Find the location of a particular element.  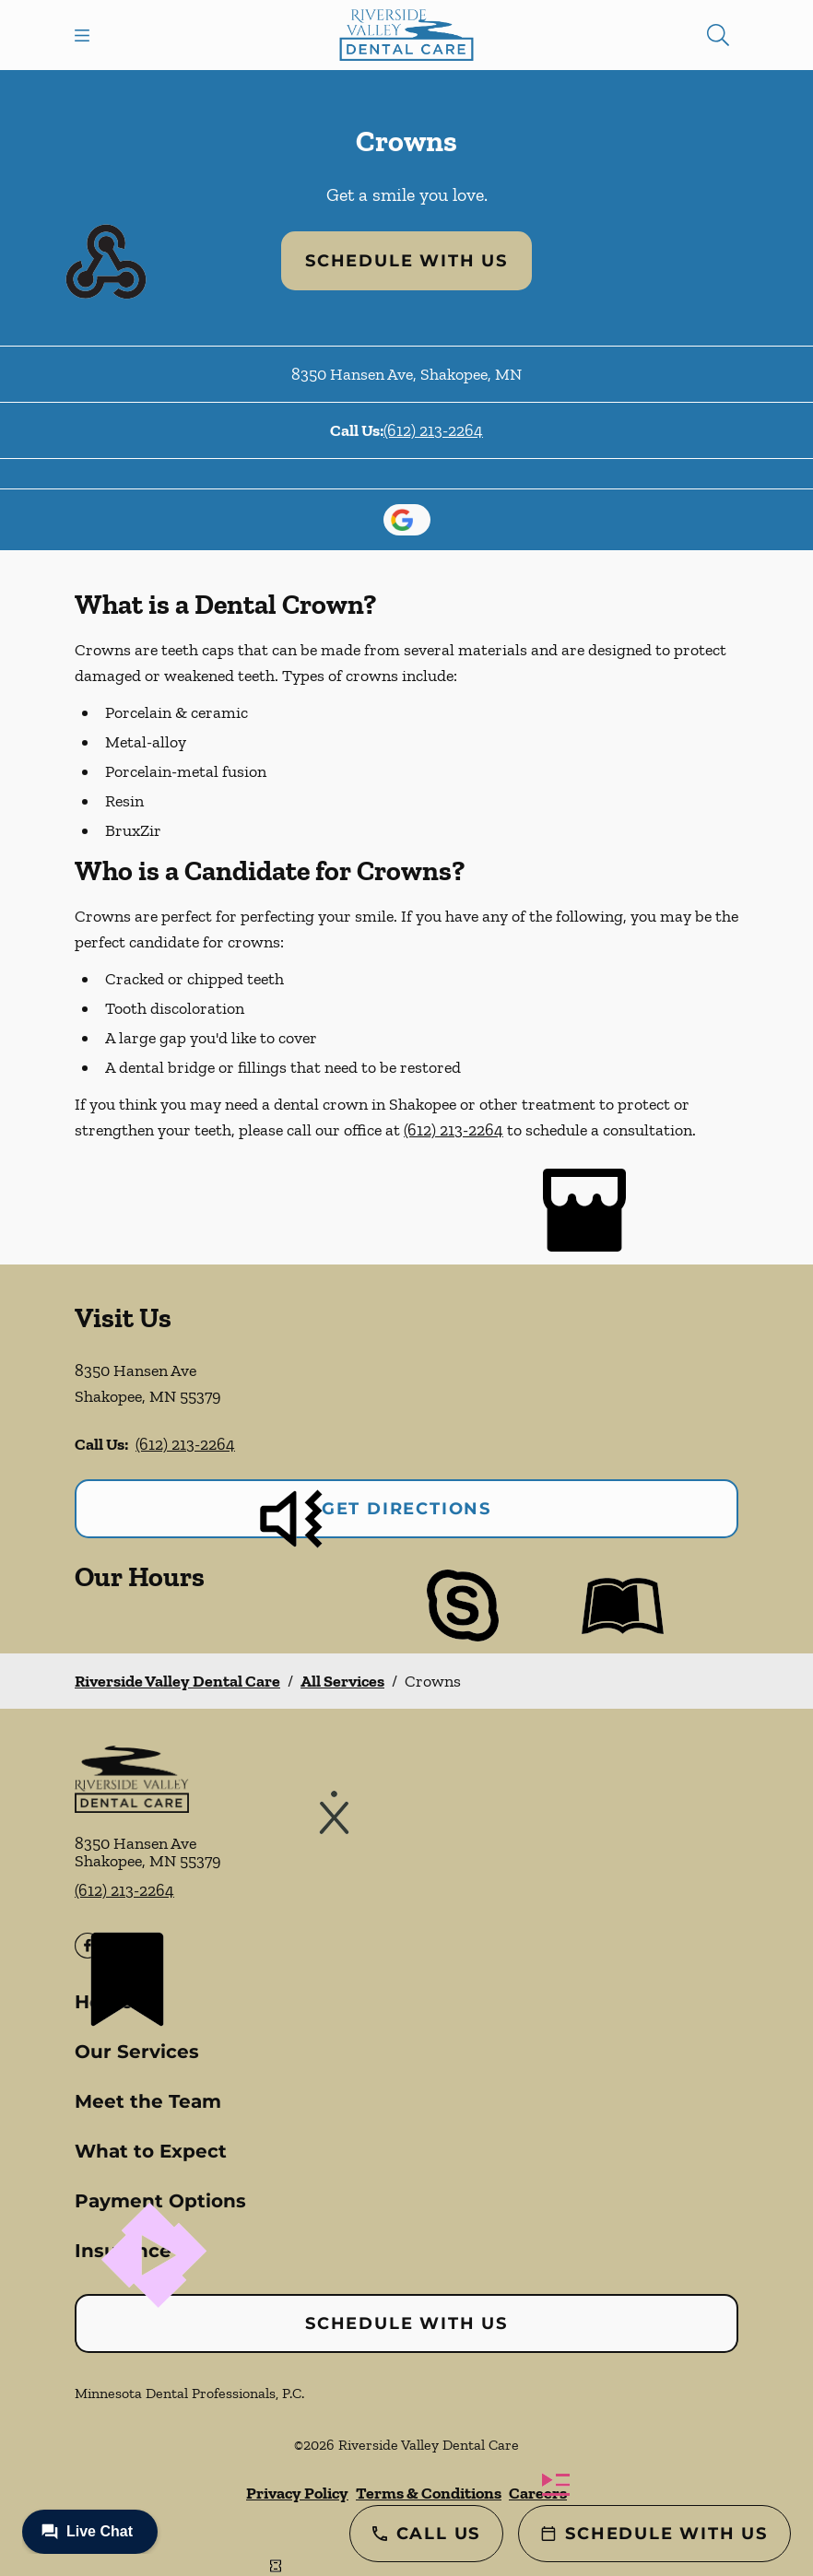

launch Citrix workspace or virtual desktop is located at coordinates (334, 1812).